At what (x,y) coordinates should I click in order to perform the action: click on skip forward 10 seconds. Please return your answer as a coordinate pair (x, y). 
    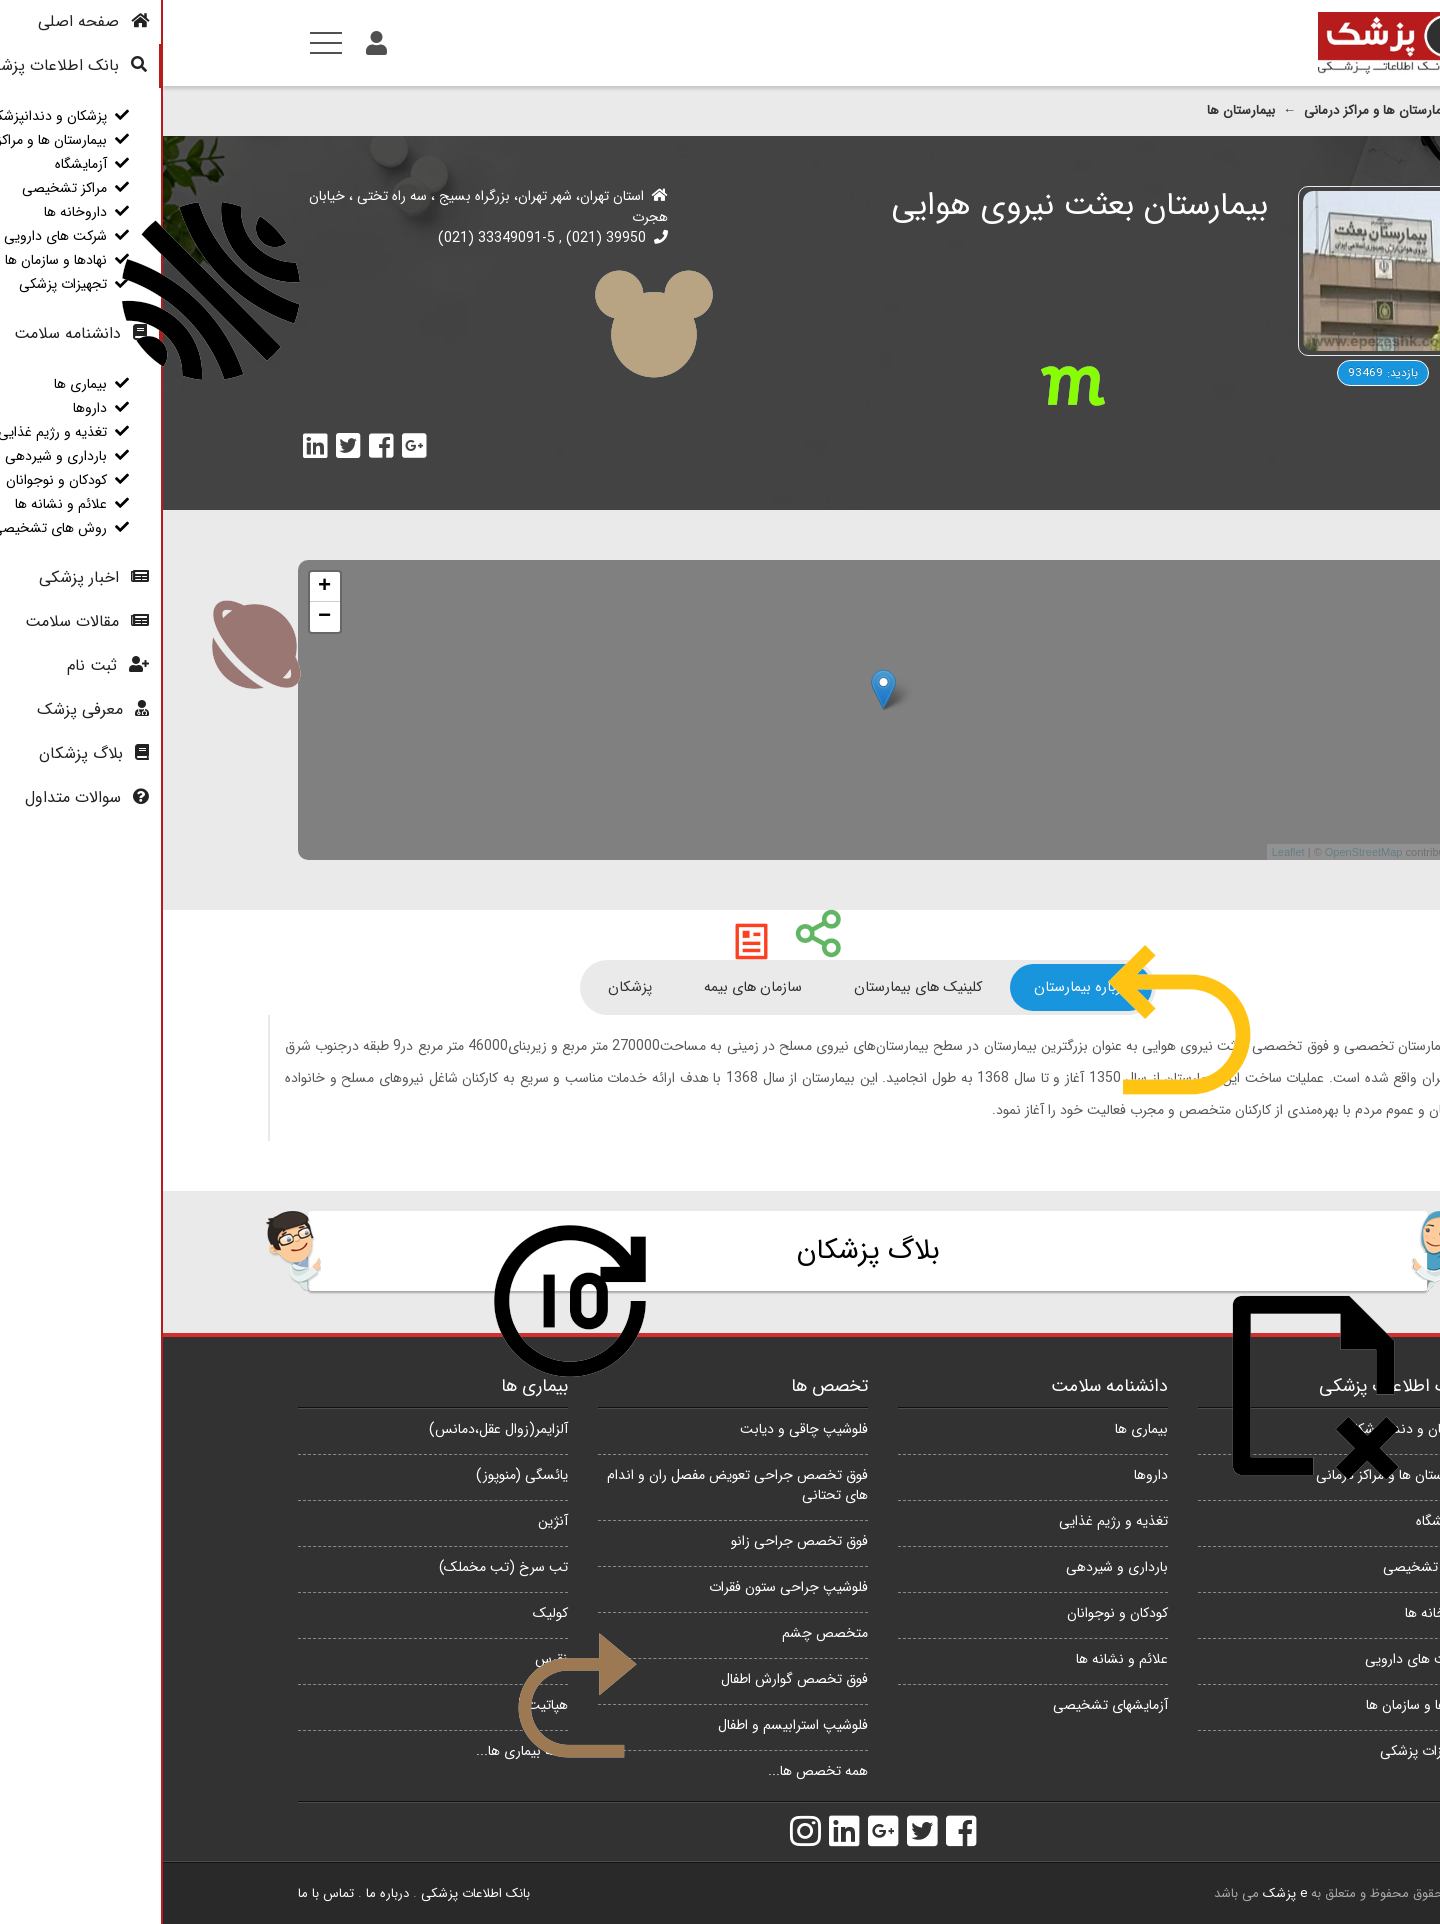
    Looking at the image, I should click on (570, 1301).